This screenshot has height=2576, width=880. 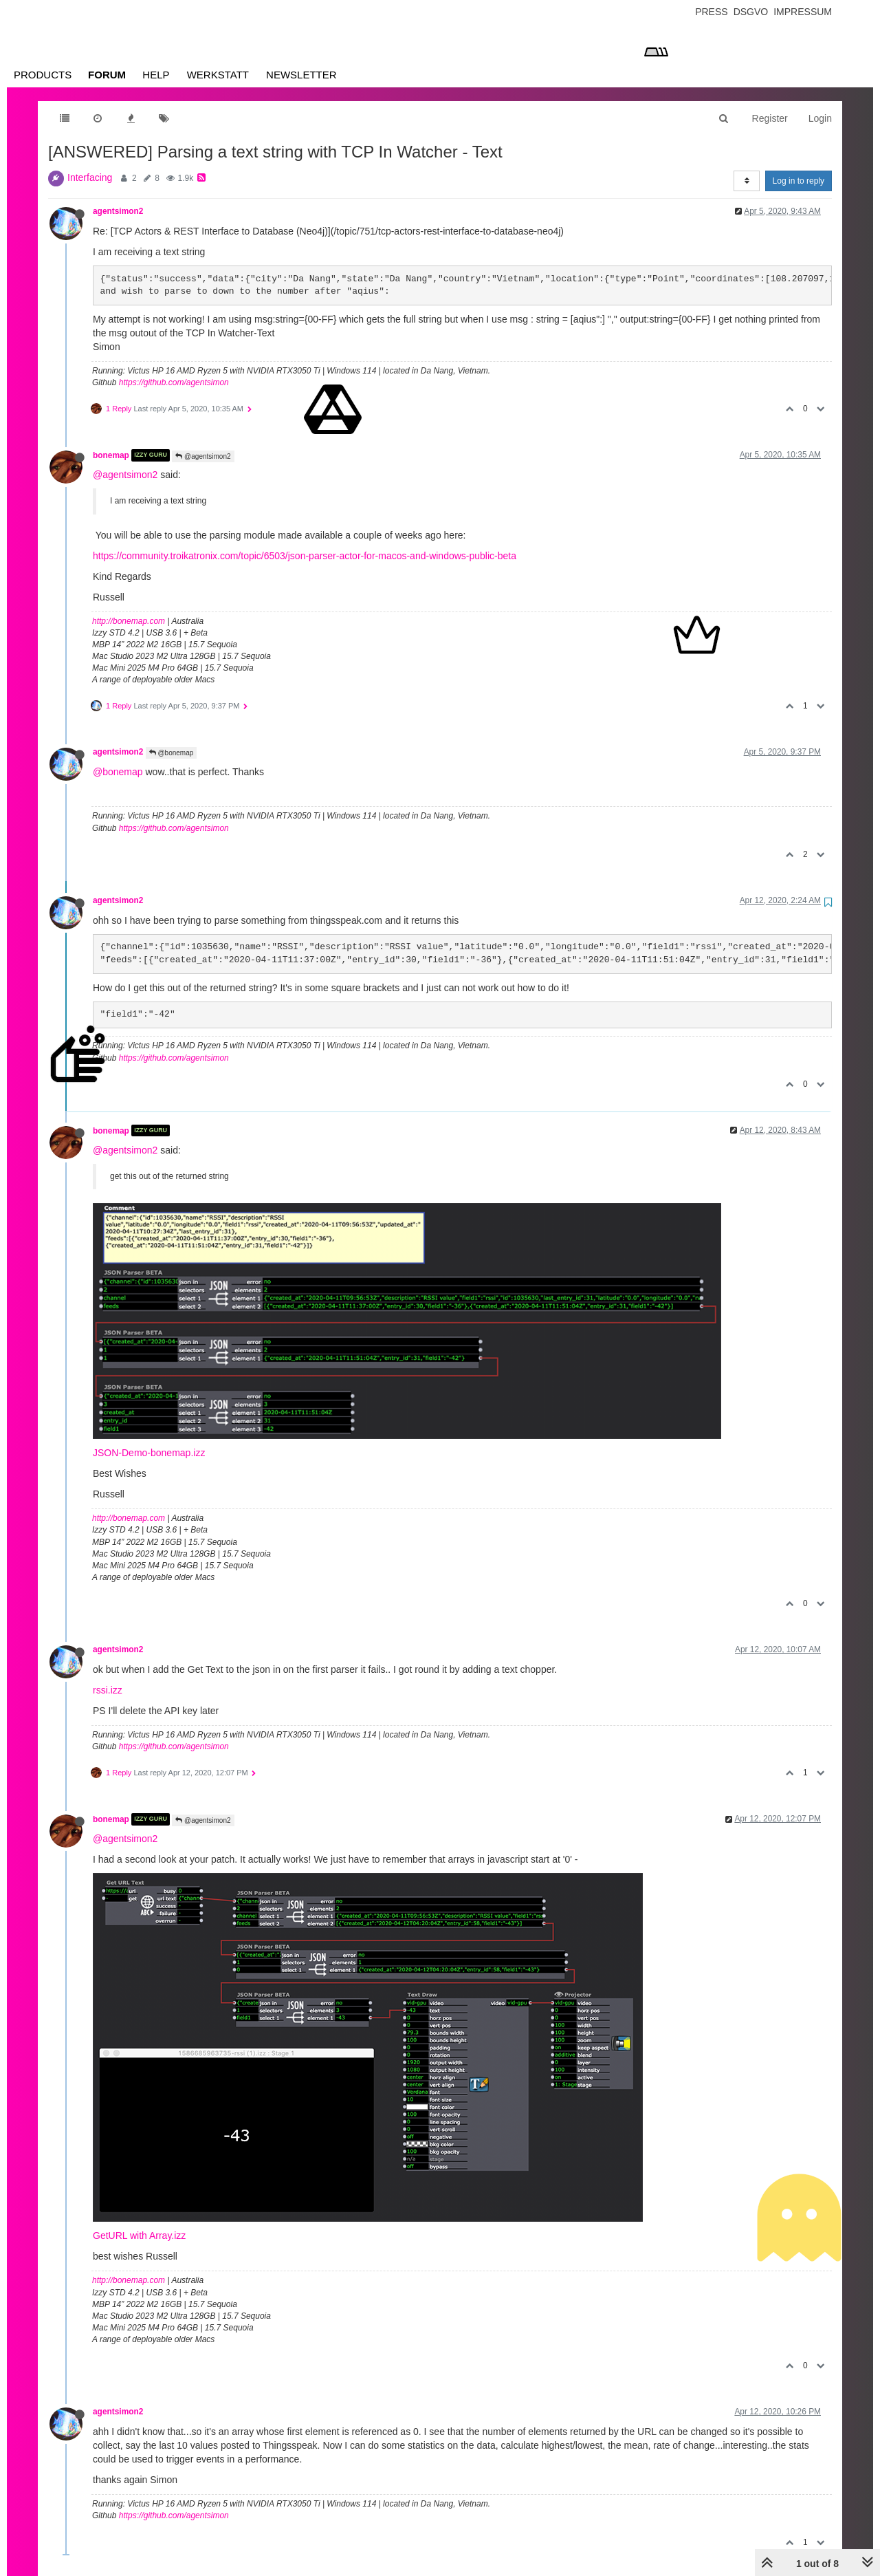 What do you see at coordinates (696, 637) in the screenshot?
I see `indicates premium or pro membership status` at bounding box center [696, 637].